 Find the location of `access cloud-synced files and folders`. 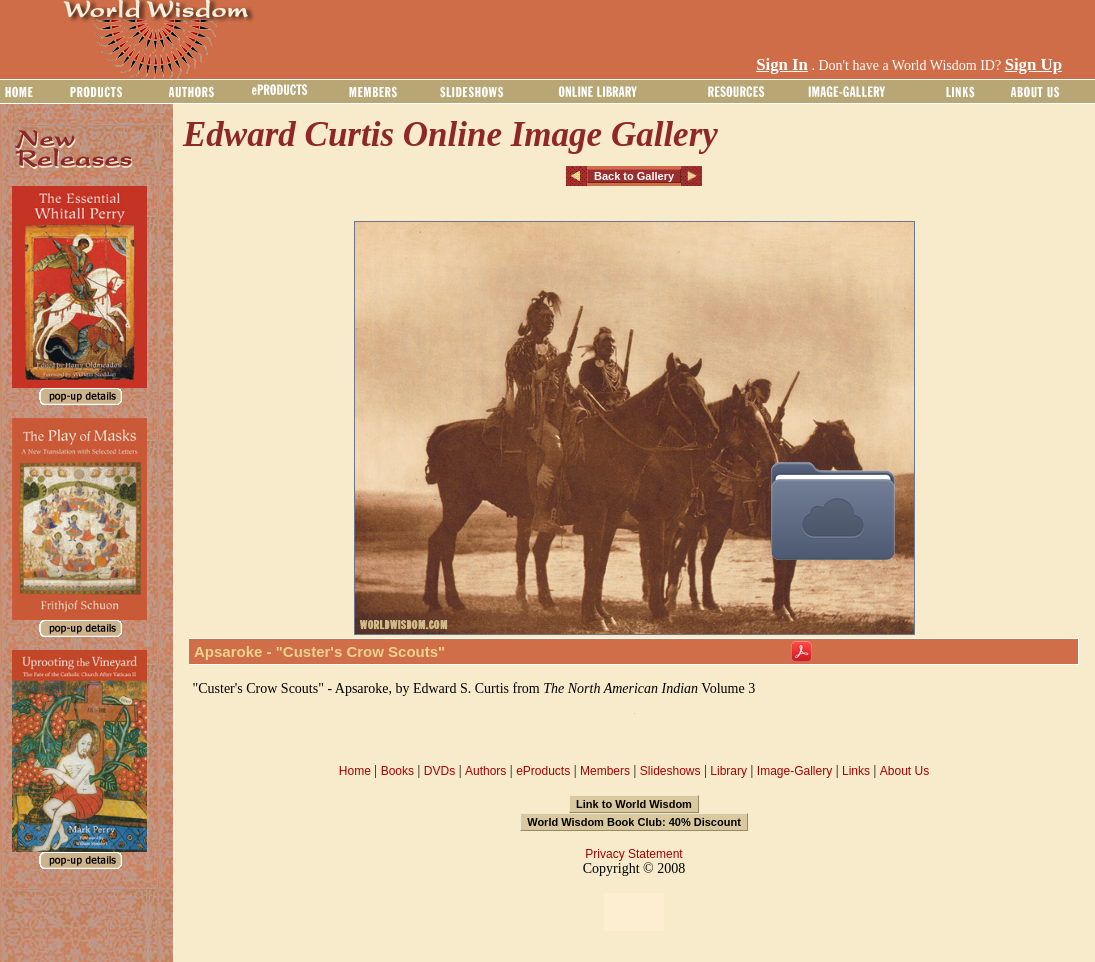

access cloud-synced files and folders is located at coordinates (833, 511).